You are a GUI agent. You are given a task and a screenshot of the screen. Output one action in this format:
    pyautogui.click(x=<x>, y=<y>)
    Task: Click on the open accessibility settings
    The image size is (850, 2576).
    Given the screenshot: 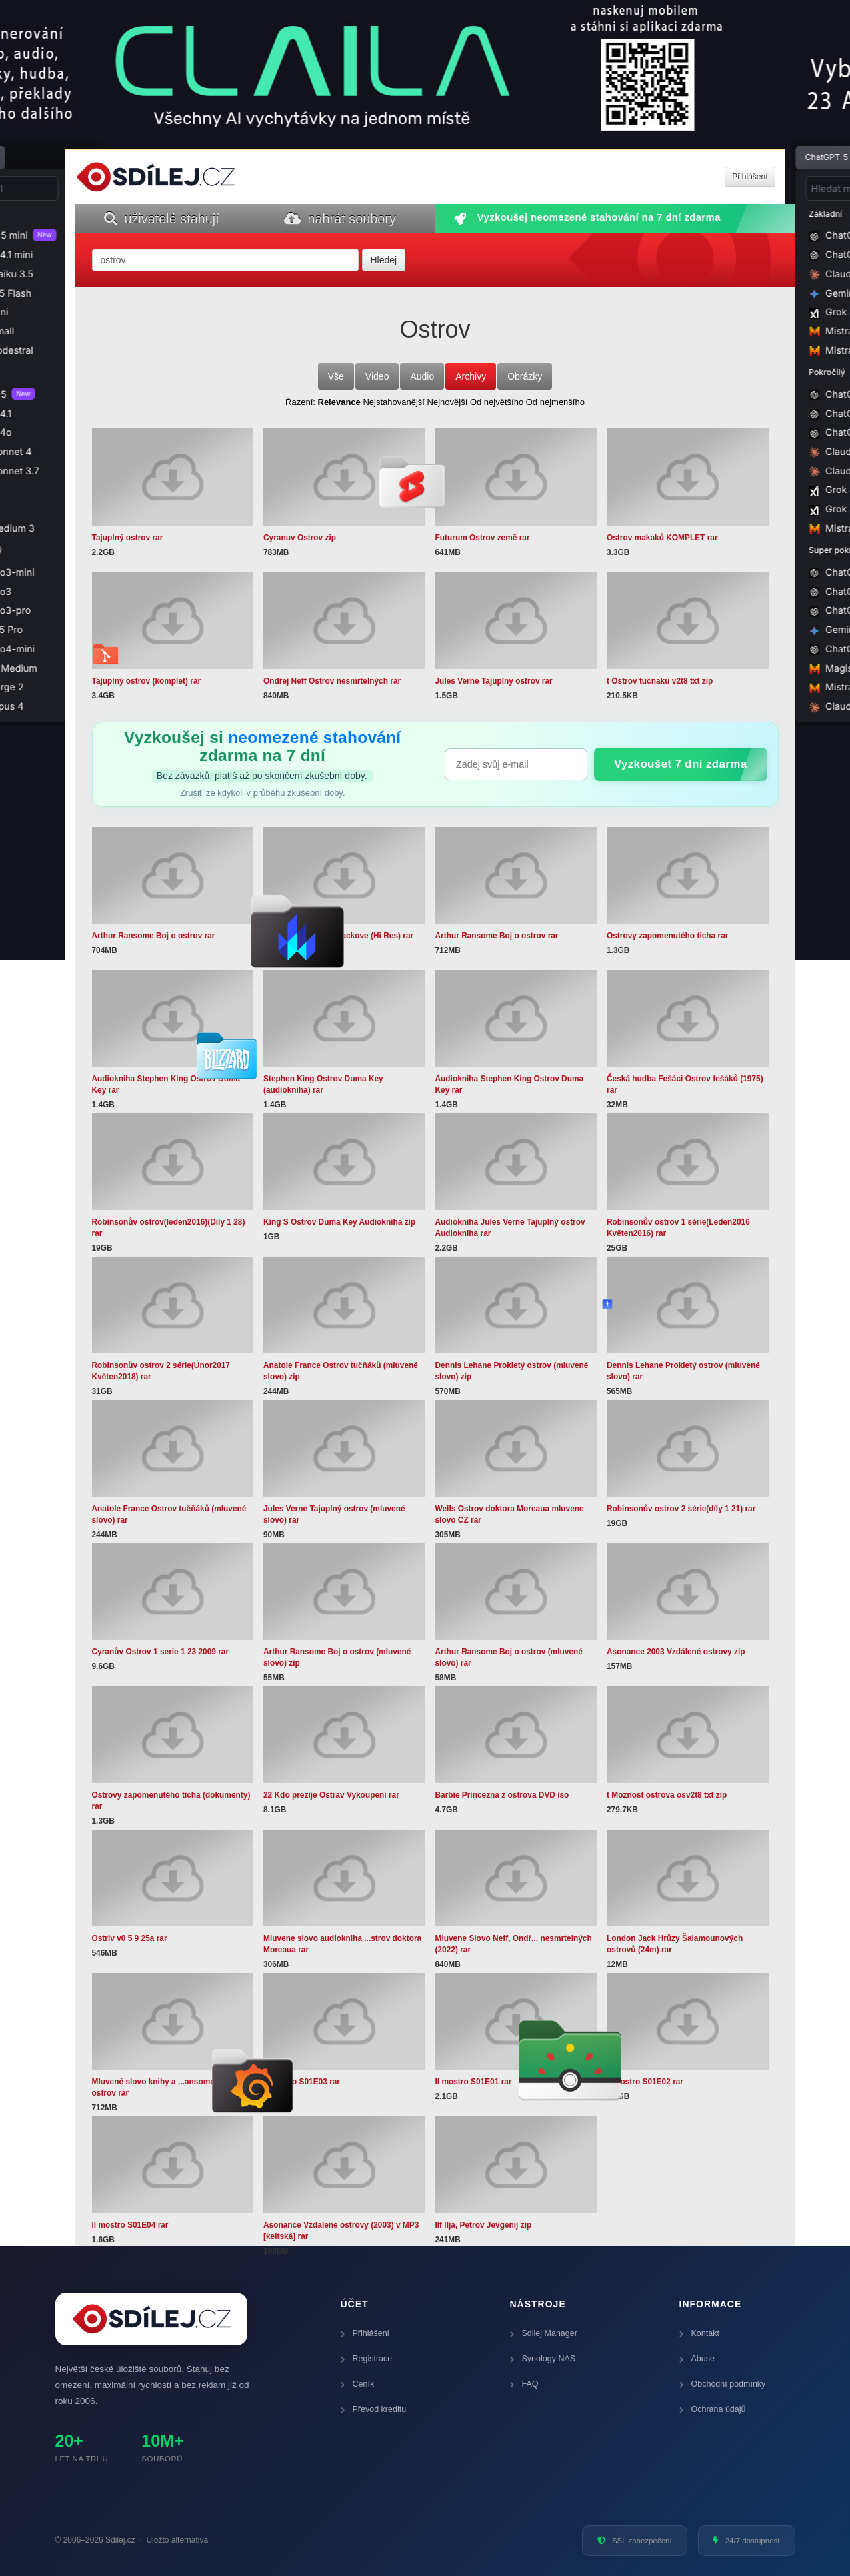 What is the action you would take?
    pyautogui.click(x=607, y=1304)
    